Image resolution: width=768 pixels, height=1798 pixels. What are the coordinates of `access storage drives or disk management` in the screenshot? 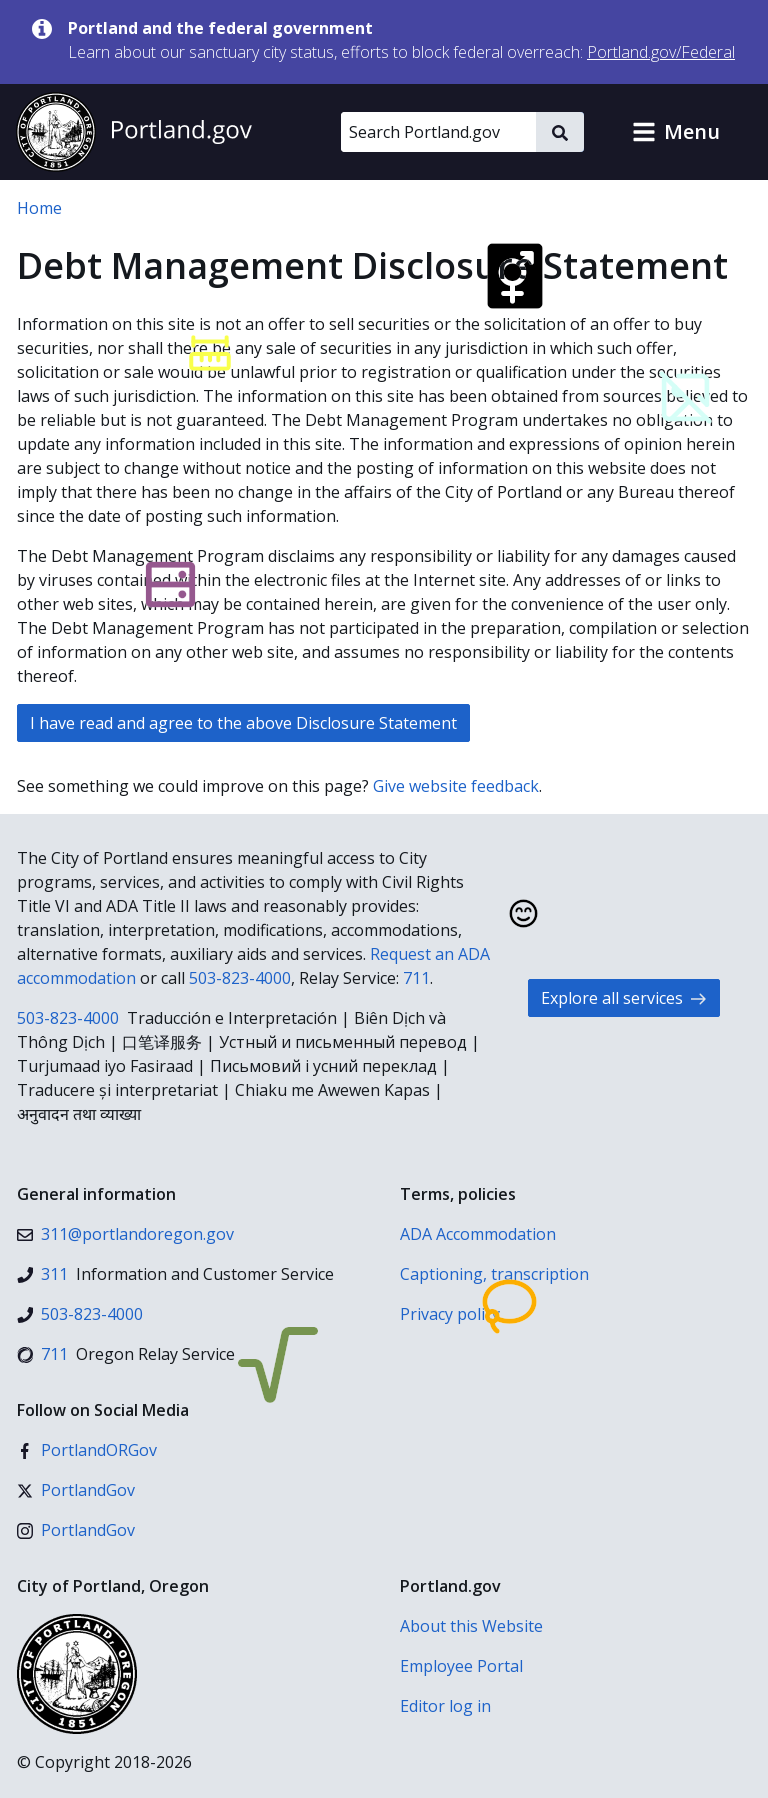 It's located at (170, 584).